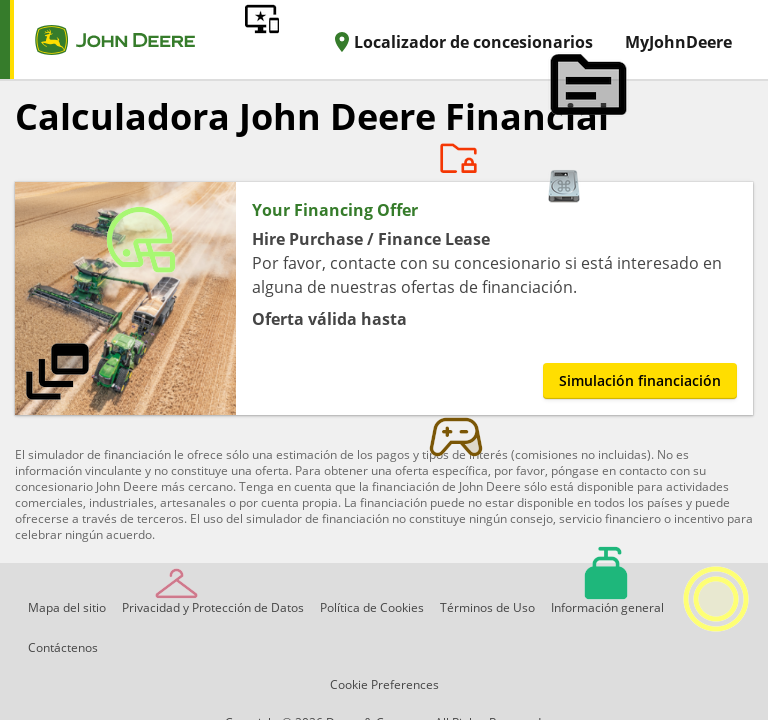  I want to click on access football or sports content, so click(141, 241).